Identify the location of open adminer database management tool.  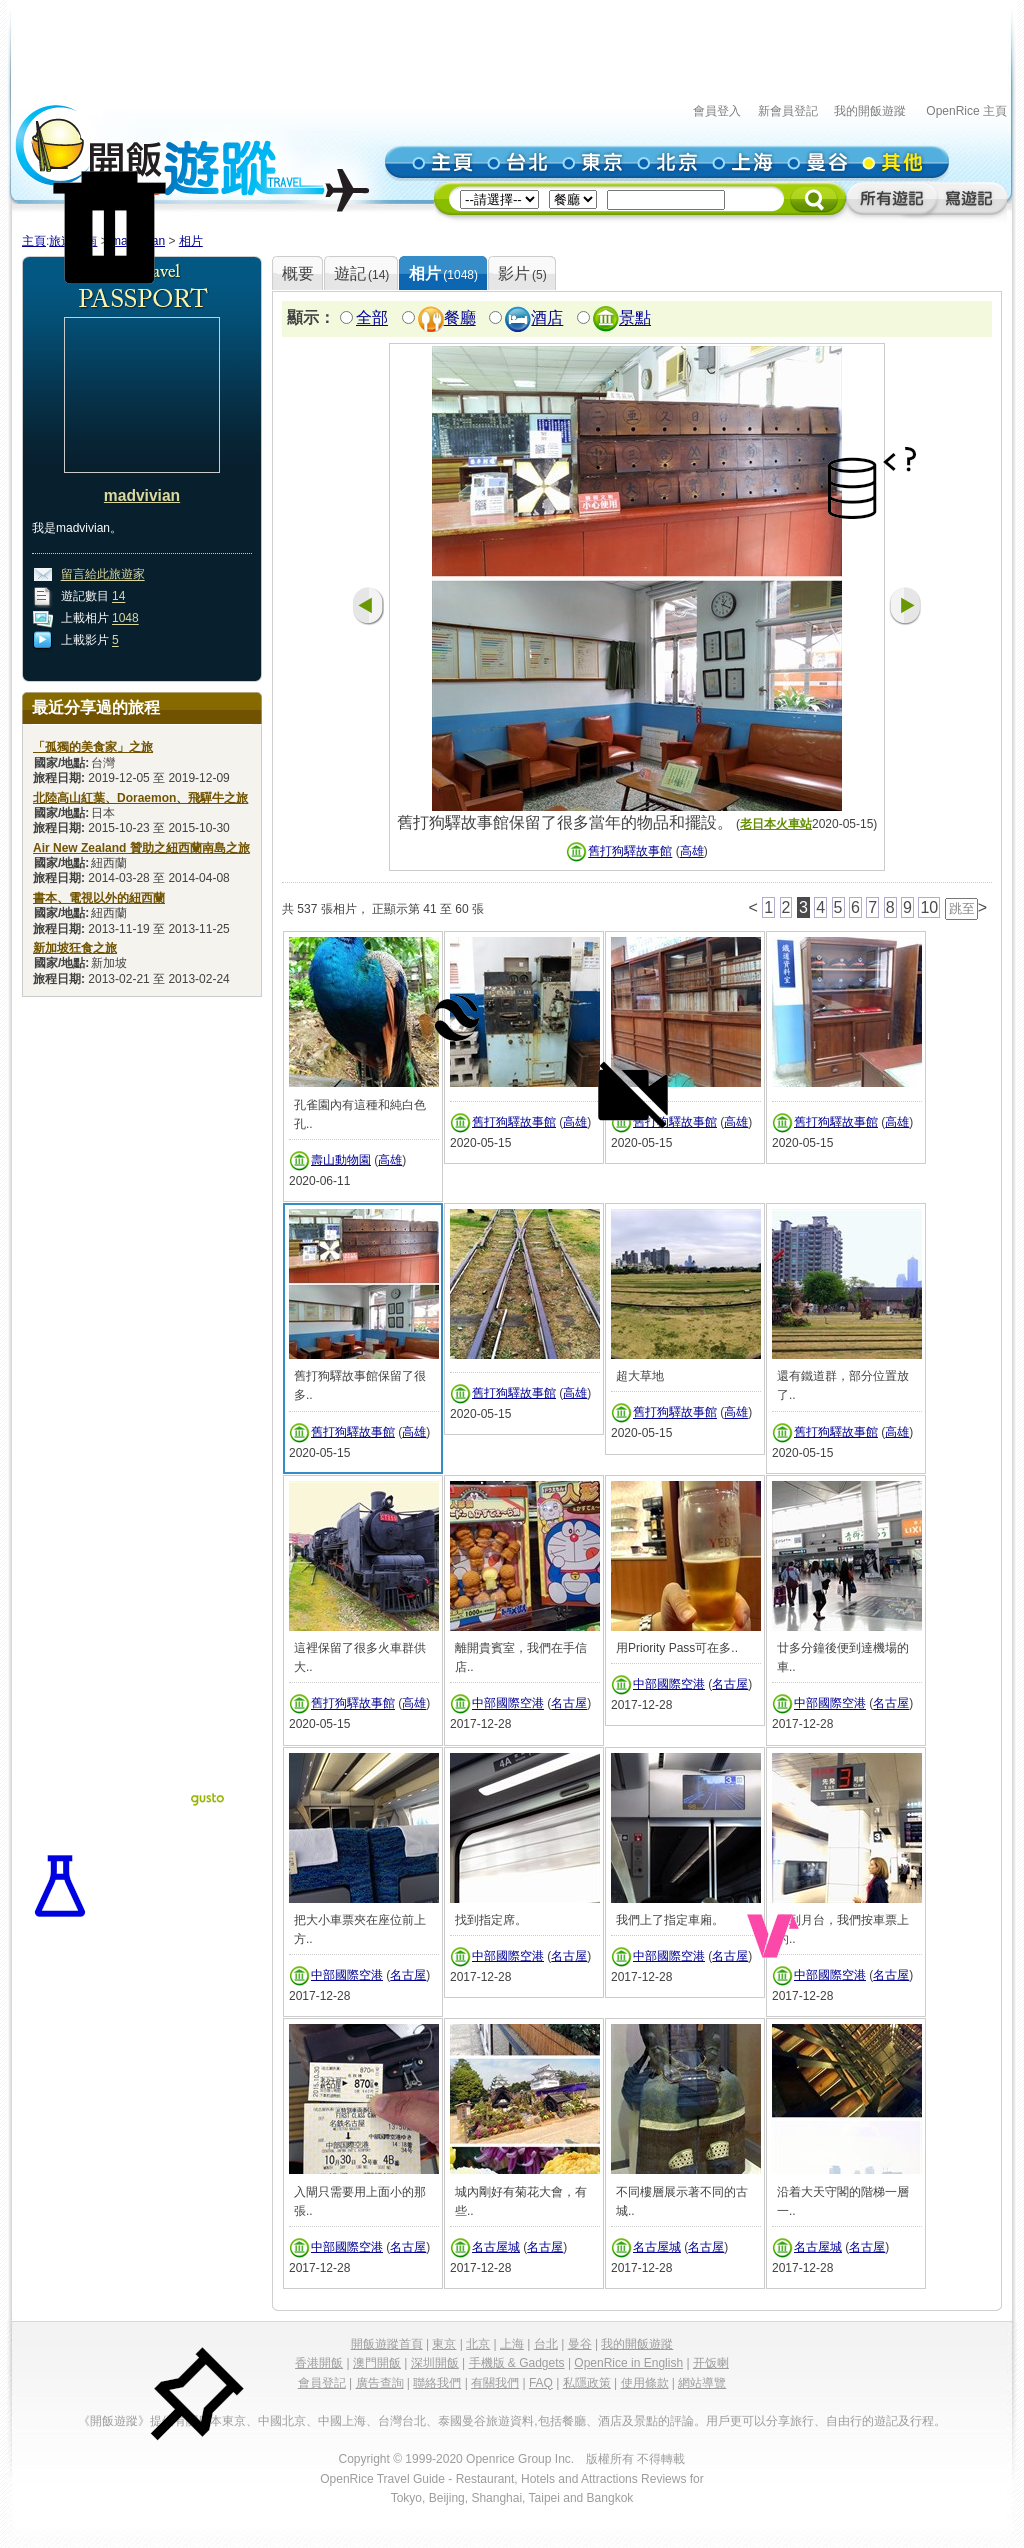
(872, 483).